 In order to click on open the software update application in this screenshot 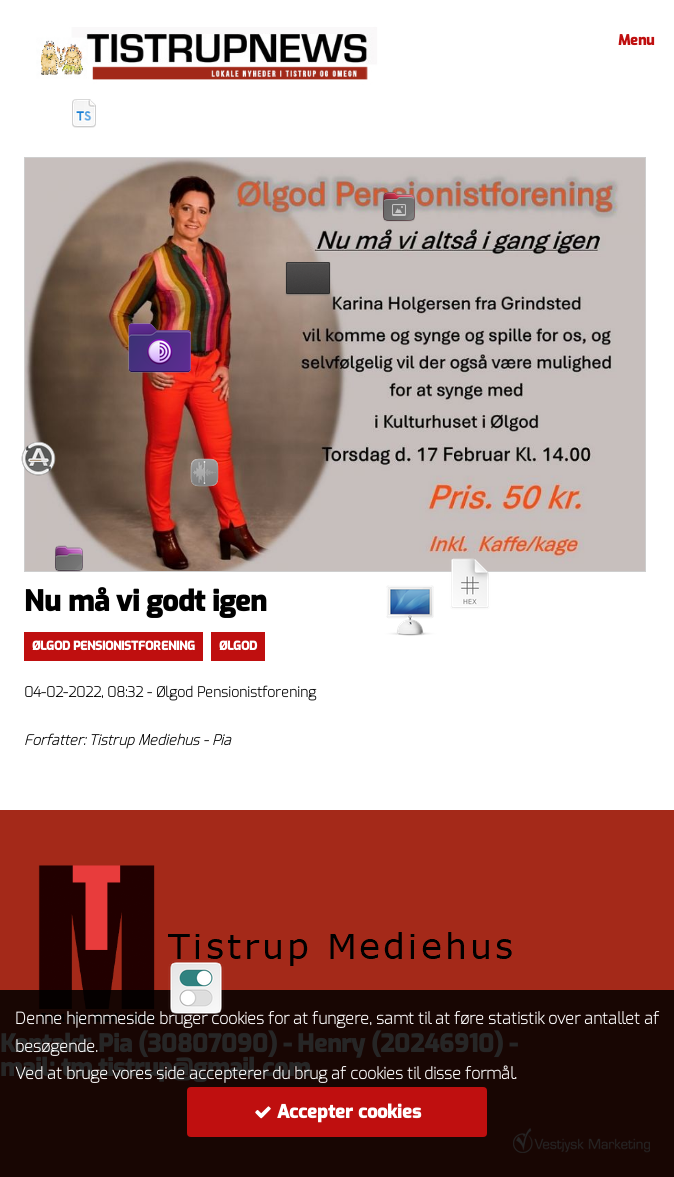, I will do `click(38, 458)`.